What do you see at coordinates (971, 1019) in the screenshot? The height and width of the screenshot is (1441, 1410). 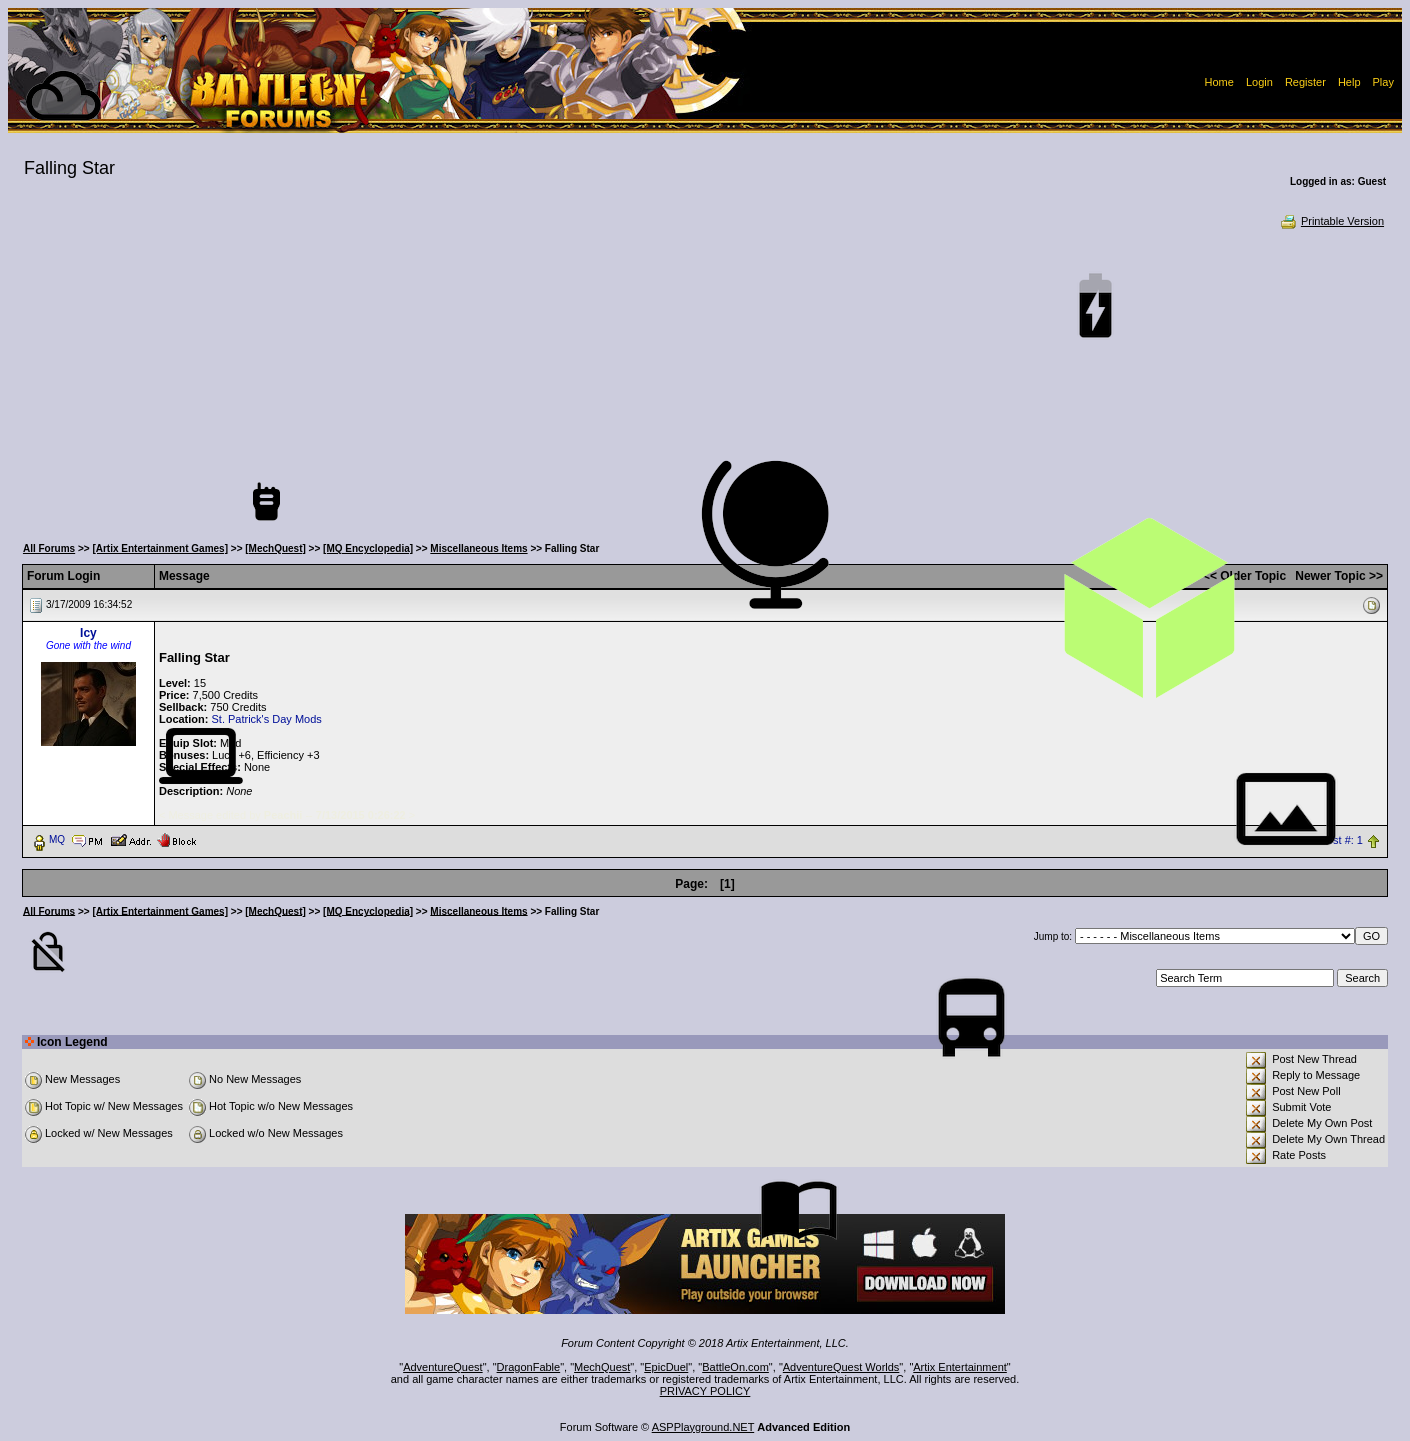 I see `view bus routes and schedules` at bounding box center [971, 1019].